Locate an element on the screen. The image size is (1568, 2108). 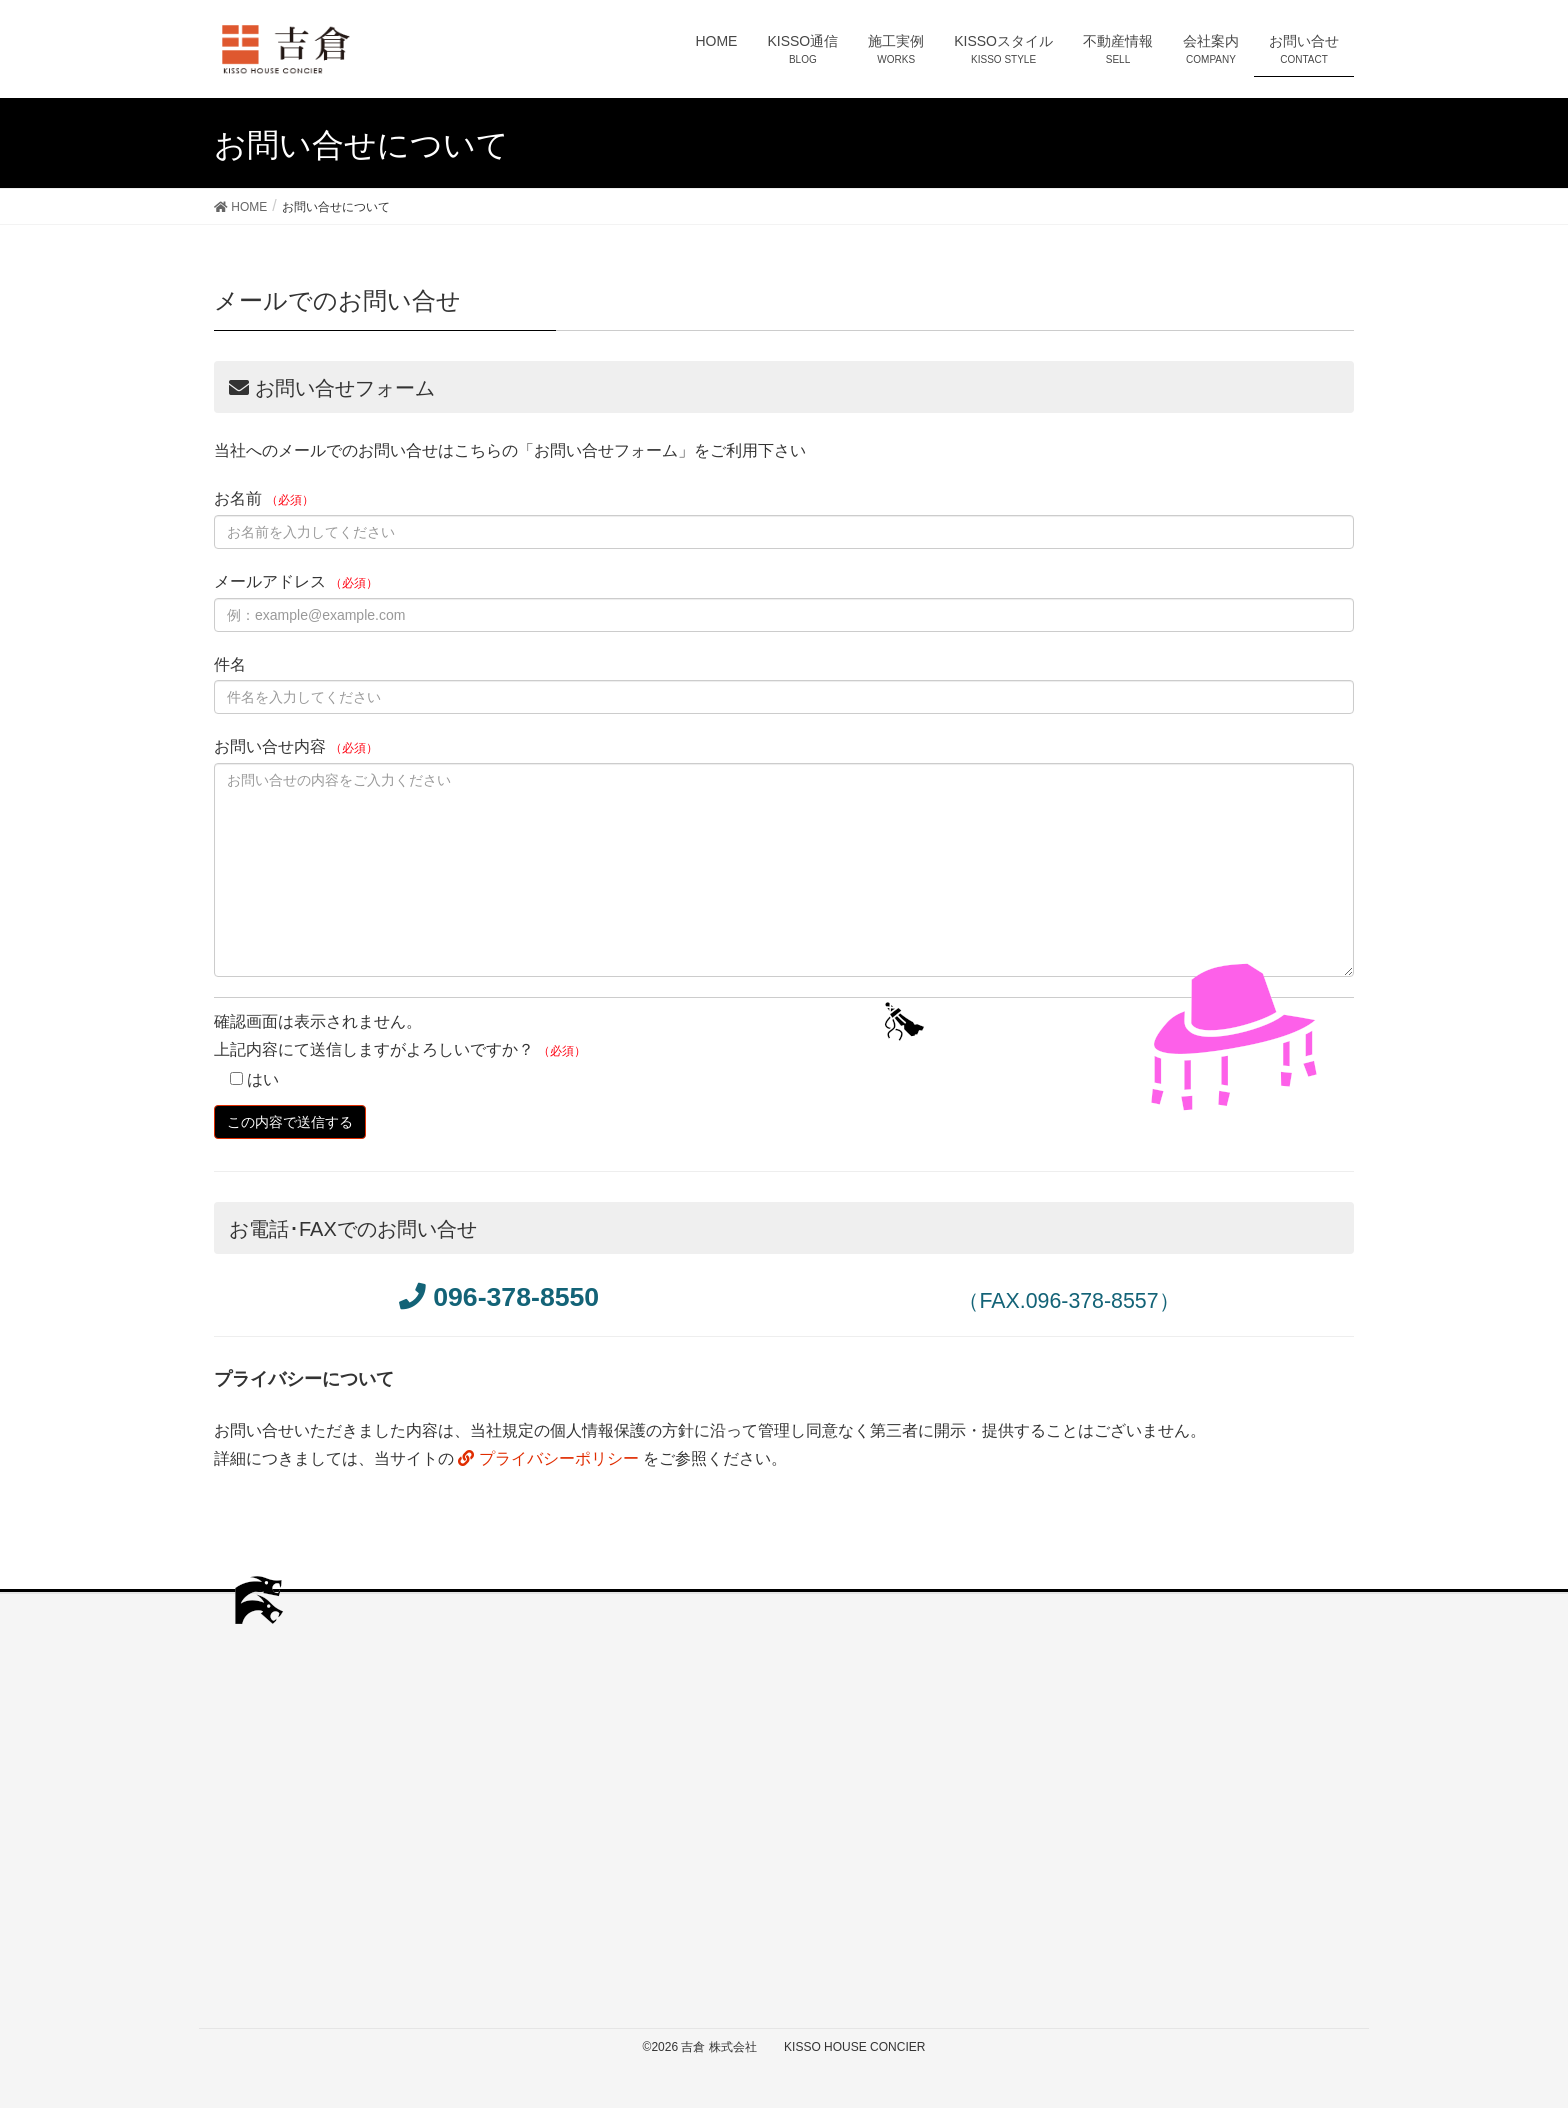
select australian or outback themed character is located at coordinates (1234, 1037).